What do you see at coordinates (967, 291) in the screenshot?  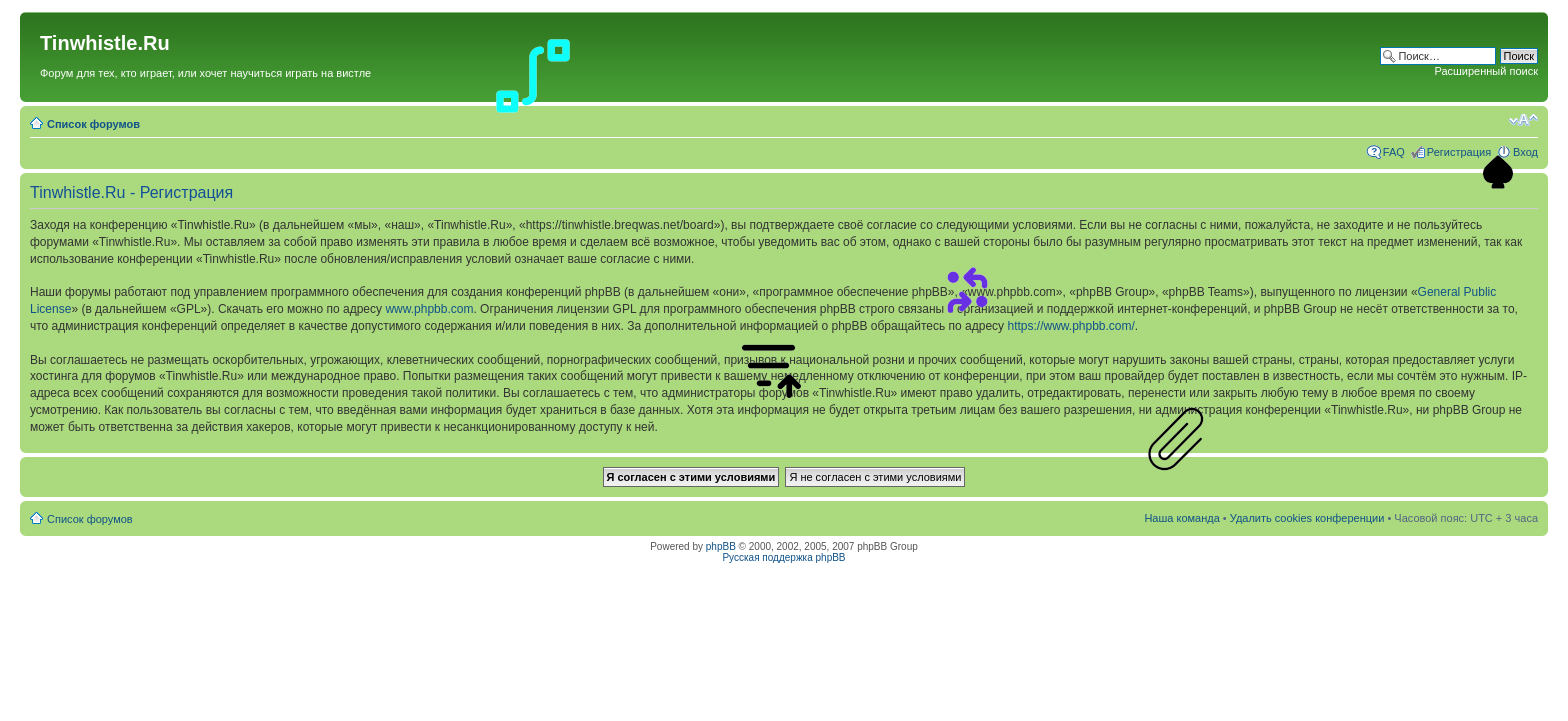 I see `merge or converge items to endpoints` at bounding box center [967, 291].